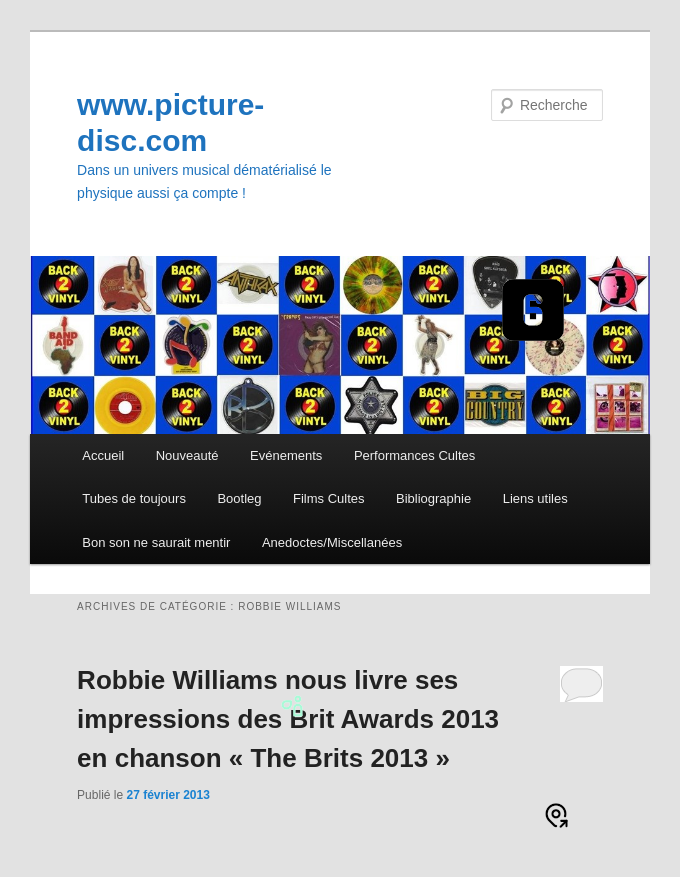  What do you see at coordinates (533, 310) in the screenshot?
I see `indicates step 6 in a numbered sequence` at bounding box center [533, 310].